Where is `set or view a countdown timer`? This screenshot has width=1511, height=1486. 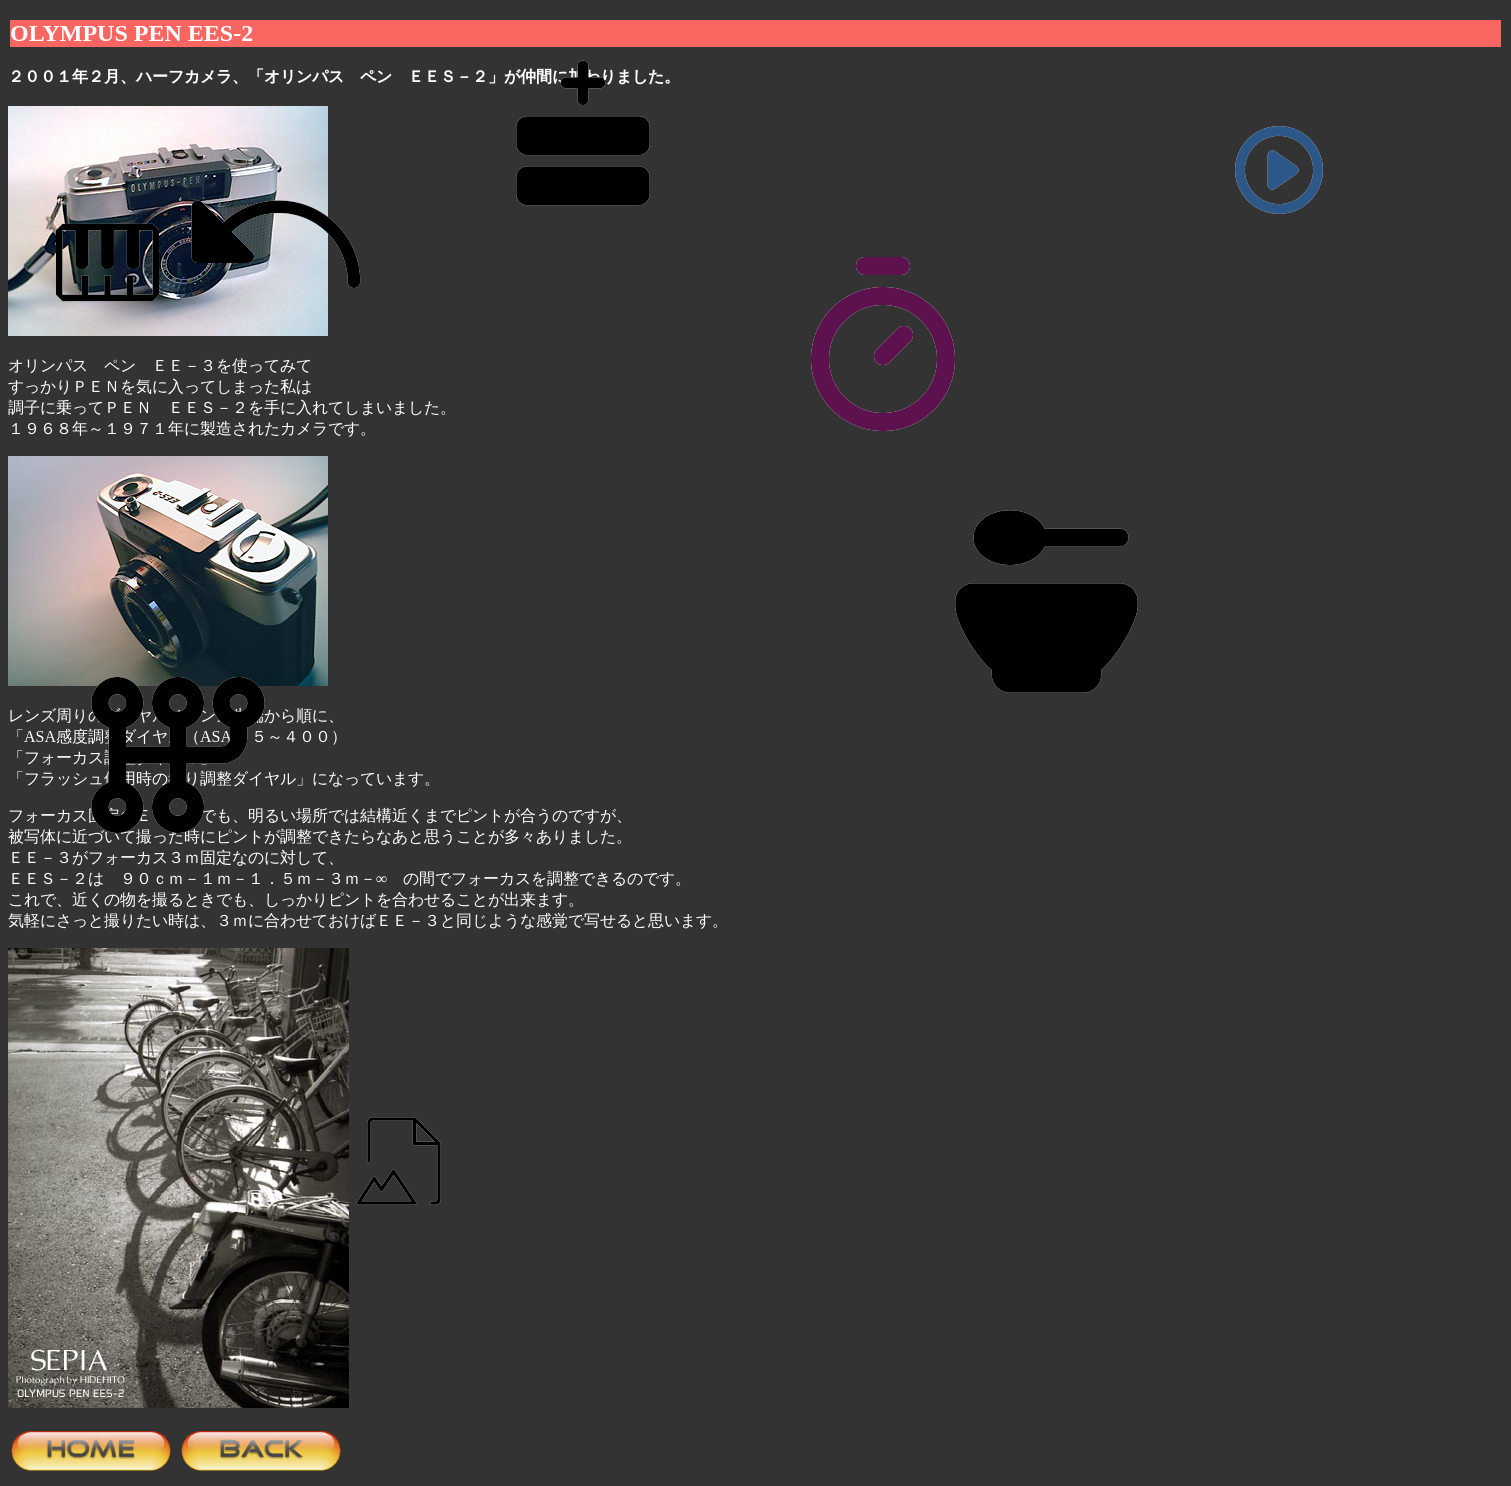 set or view a countdown timer is located at coordinates (883, 350).